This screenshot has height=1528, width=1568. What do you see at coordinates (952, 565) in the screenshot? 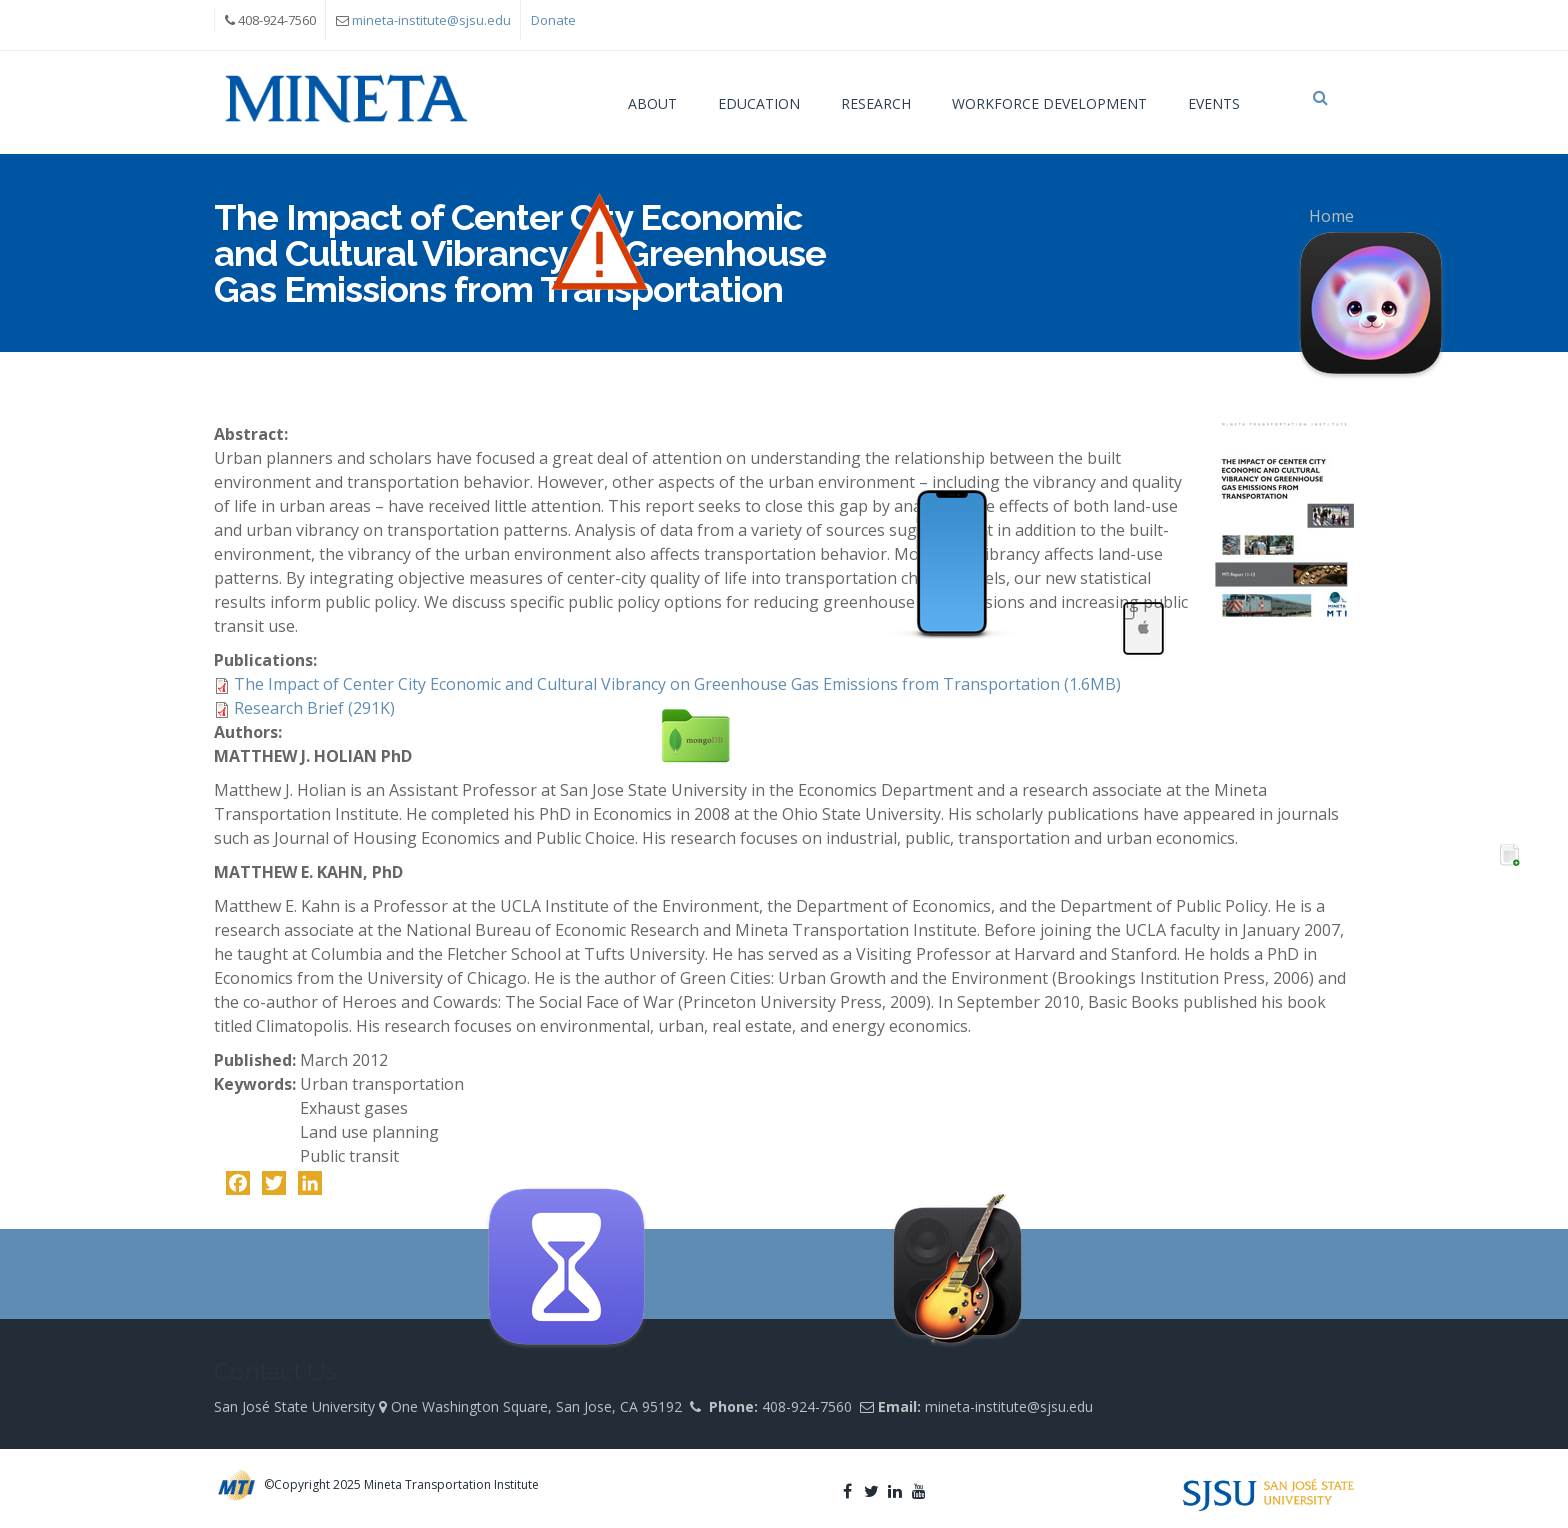
I see `indicates a connected iPhone device` at bounding box center [952, 565].